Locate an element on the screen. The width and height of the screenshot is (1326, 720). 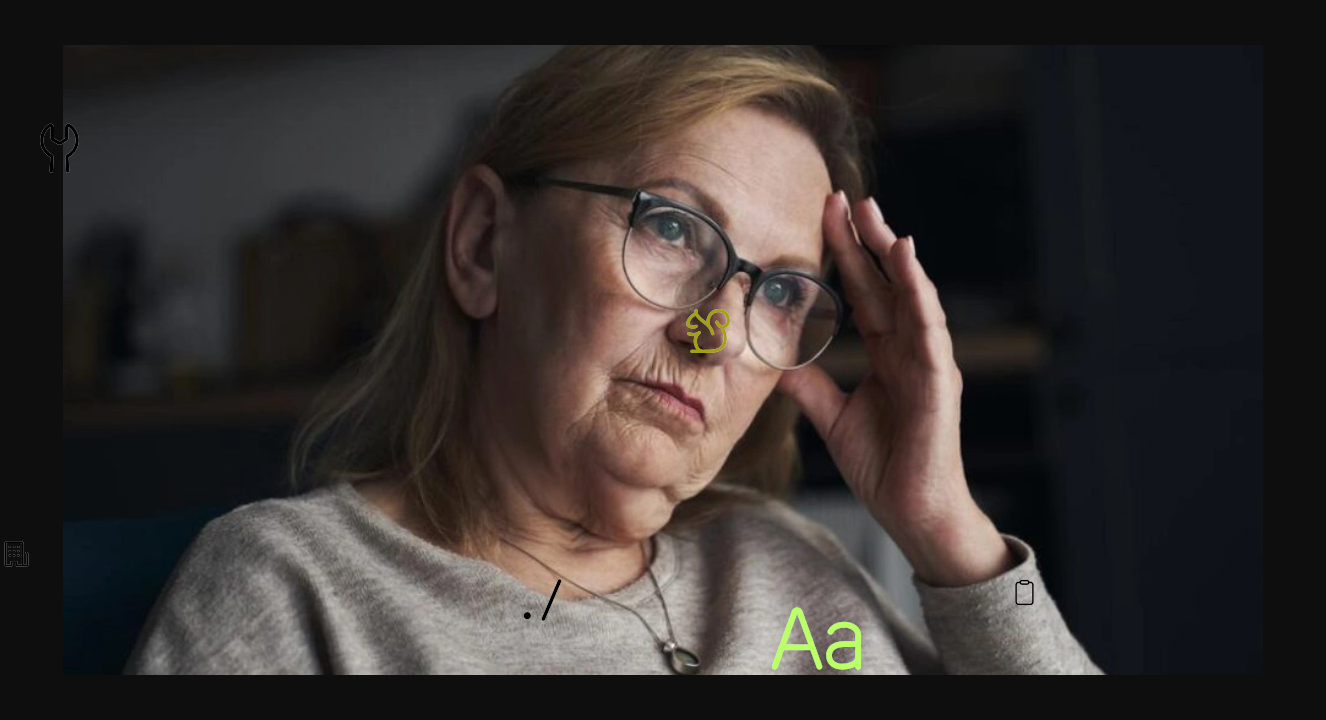
indicates a relative file path reference is located at coordinates (543, 600).